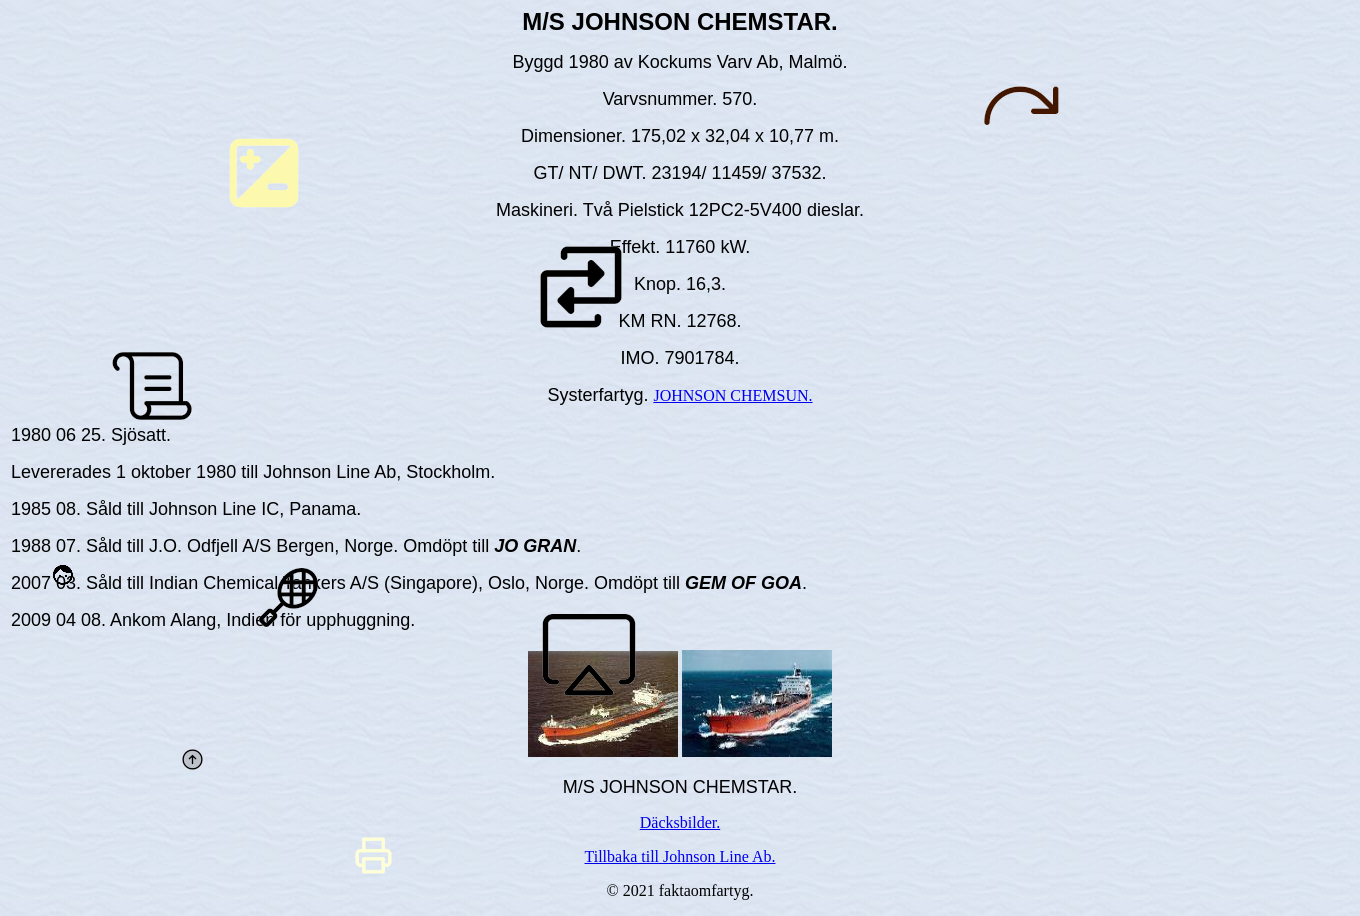 The image size is (1360, 916). I want to click on access your profile or account settings, so click(63, 575).